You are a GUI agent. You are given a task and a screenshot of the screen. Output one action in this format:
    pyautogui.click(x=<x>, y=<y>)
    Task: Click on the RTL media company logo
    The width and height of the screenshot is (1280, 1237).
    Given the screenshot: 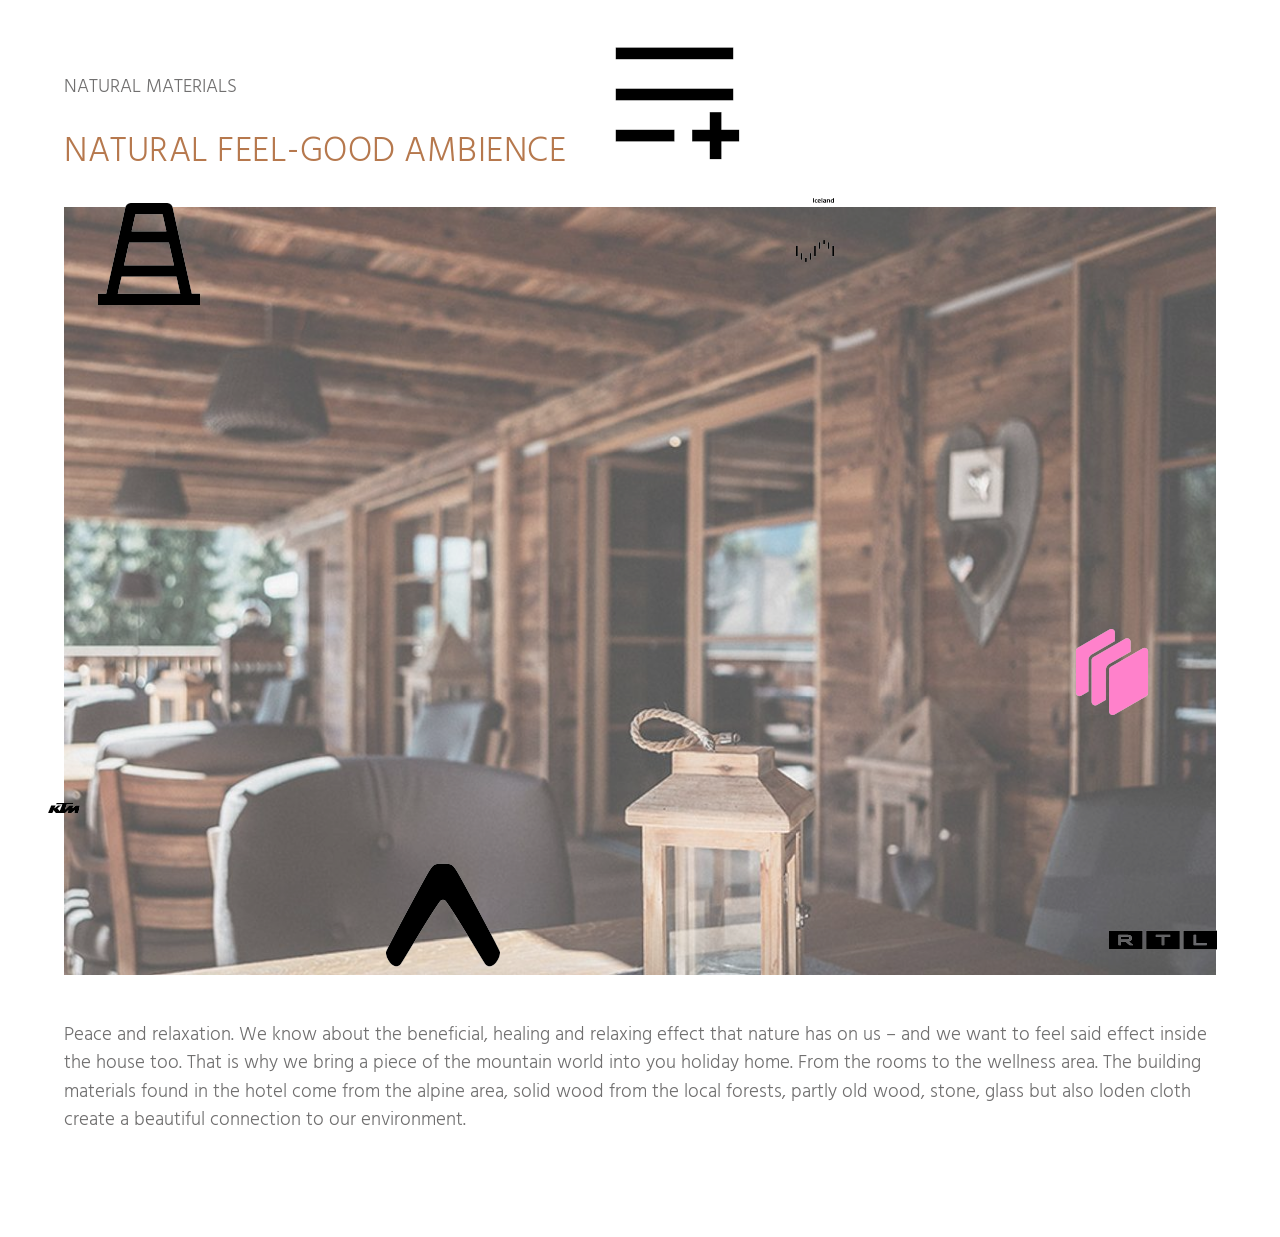 What is the action you would take?
    pyautogui.click(x=1163, y=940)
    